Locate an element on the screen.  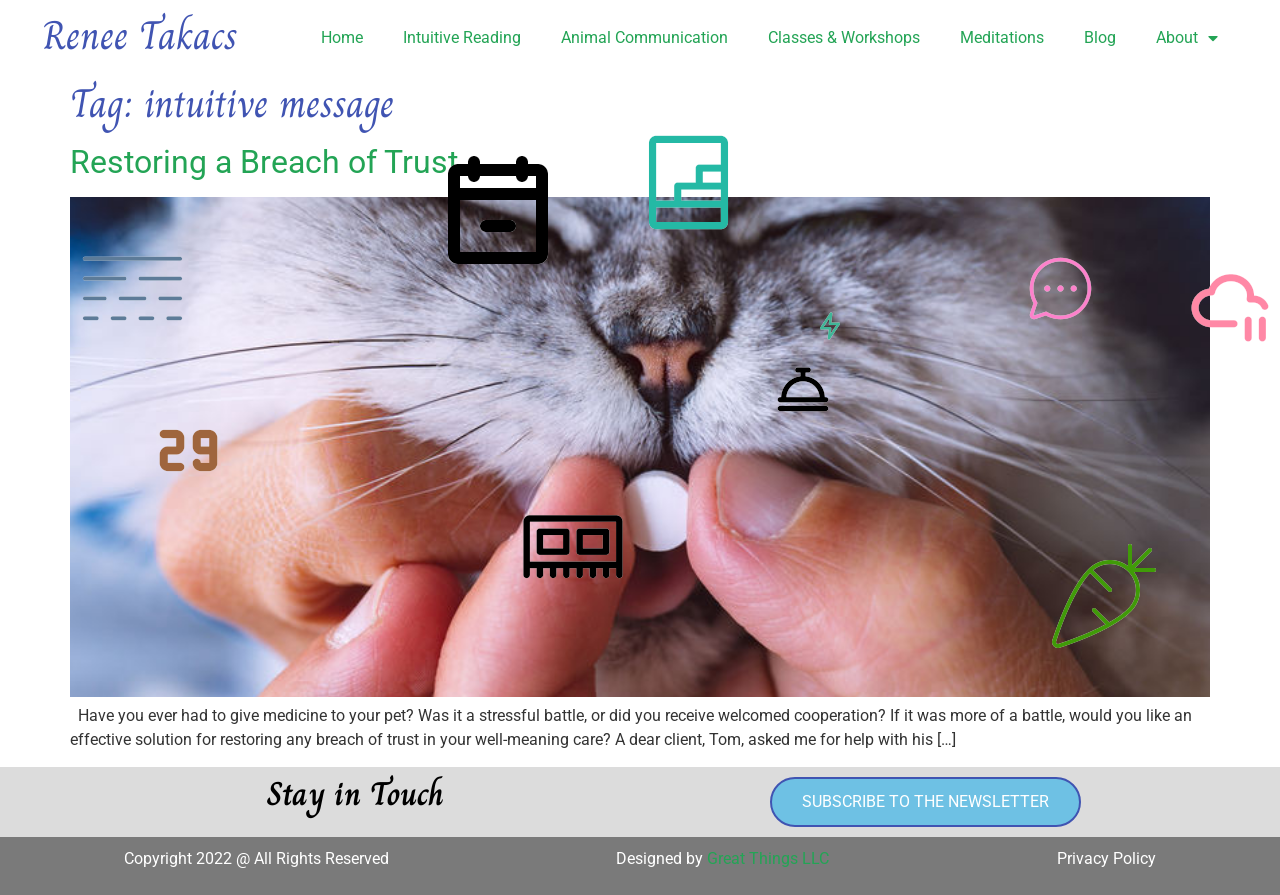
indicates day 29 on a calendar or date picker is located at coordinates (188, 450).